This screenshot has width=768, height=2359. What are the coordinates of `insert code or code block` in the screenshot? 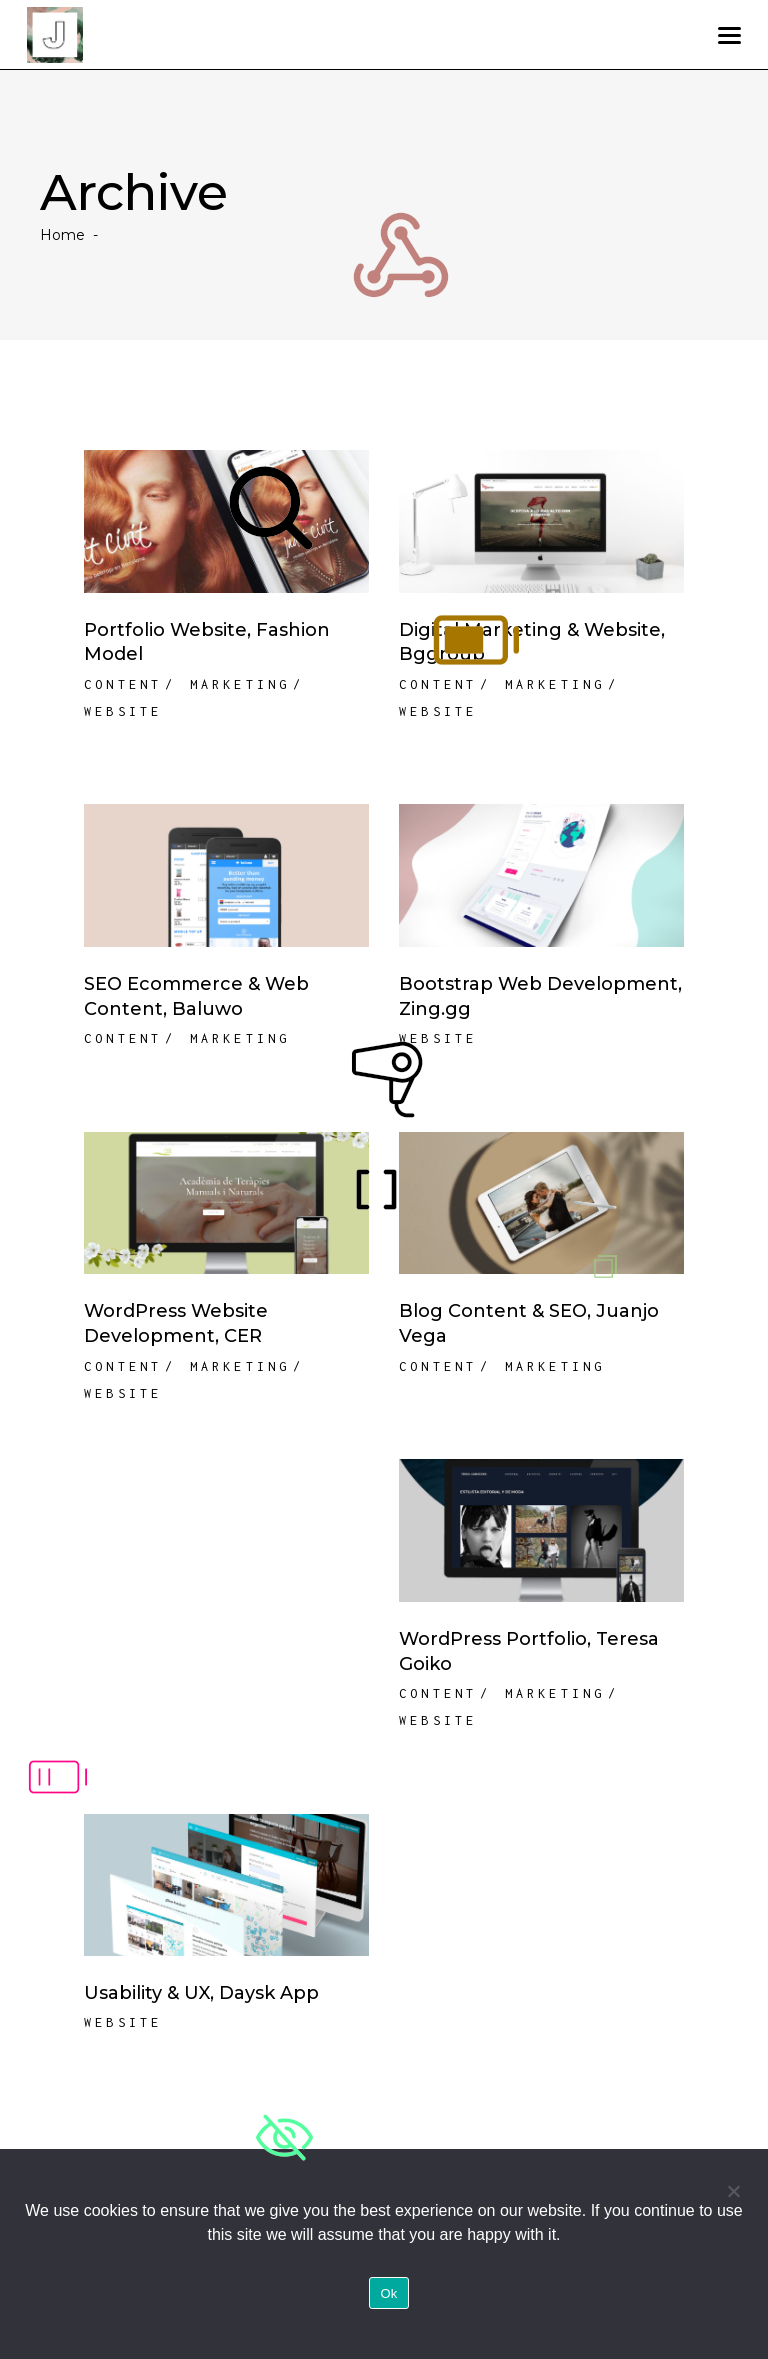 It's located at (376, 1189).